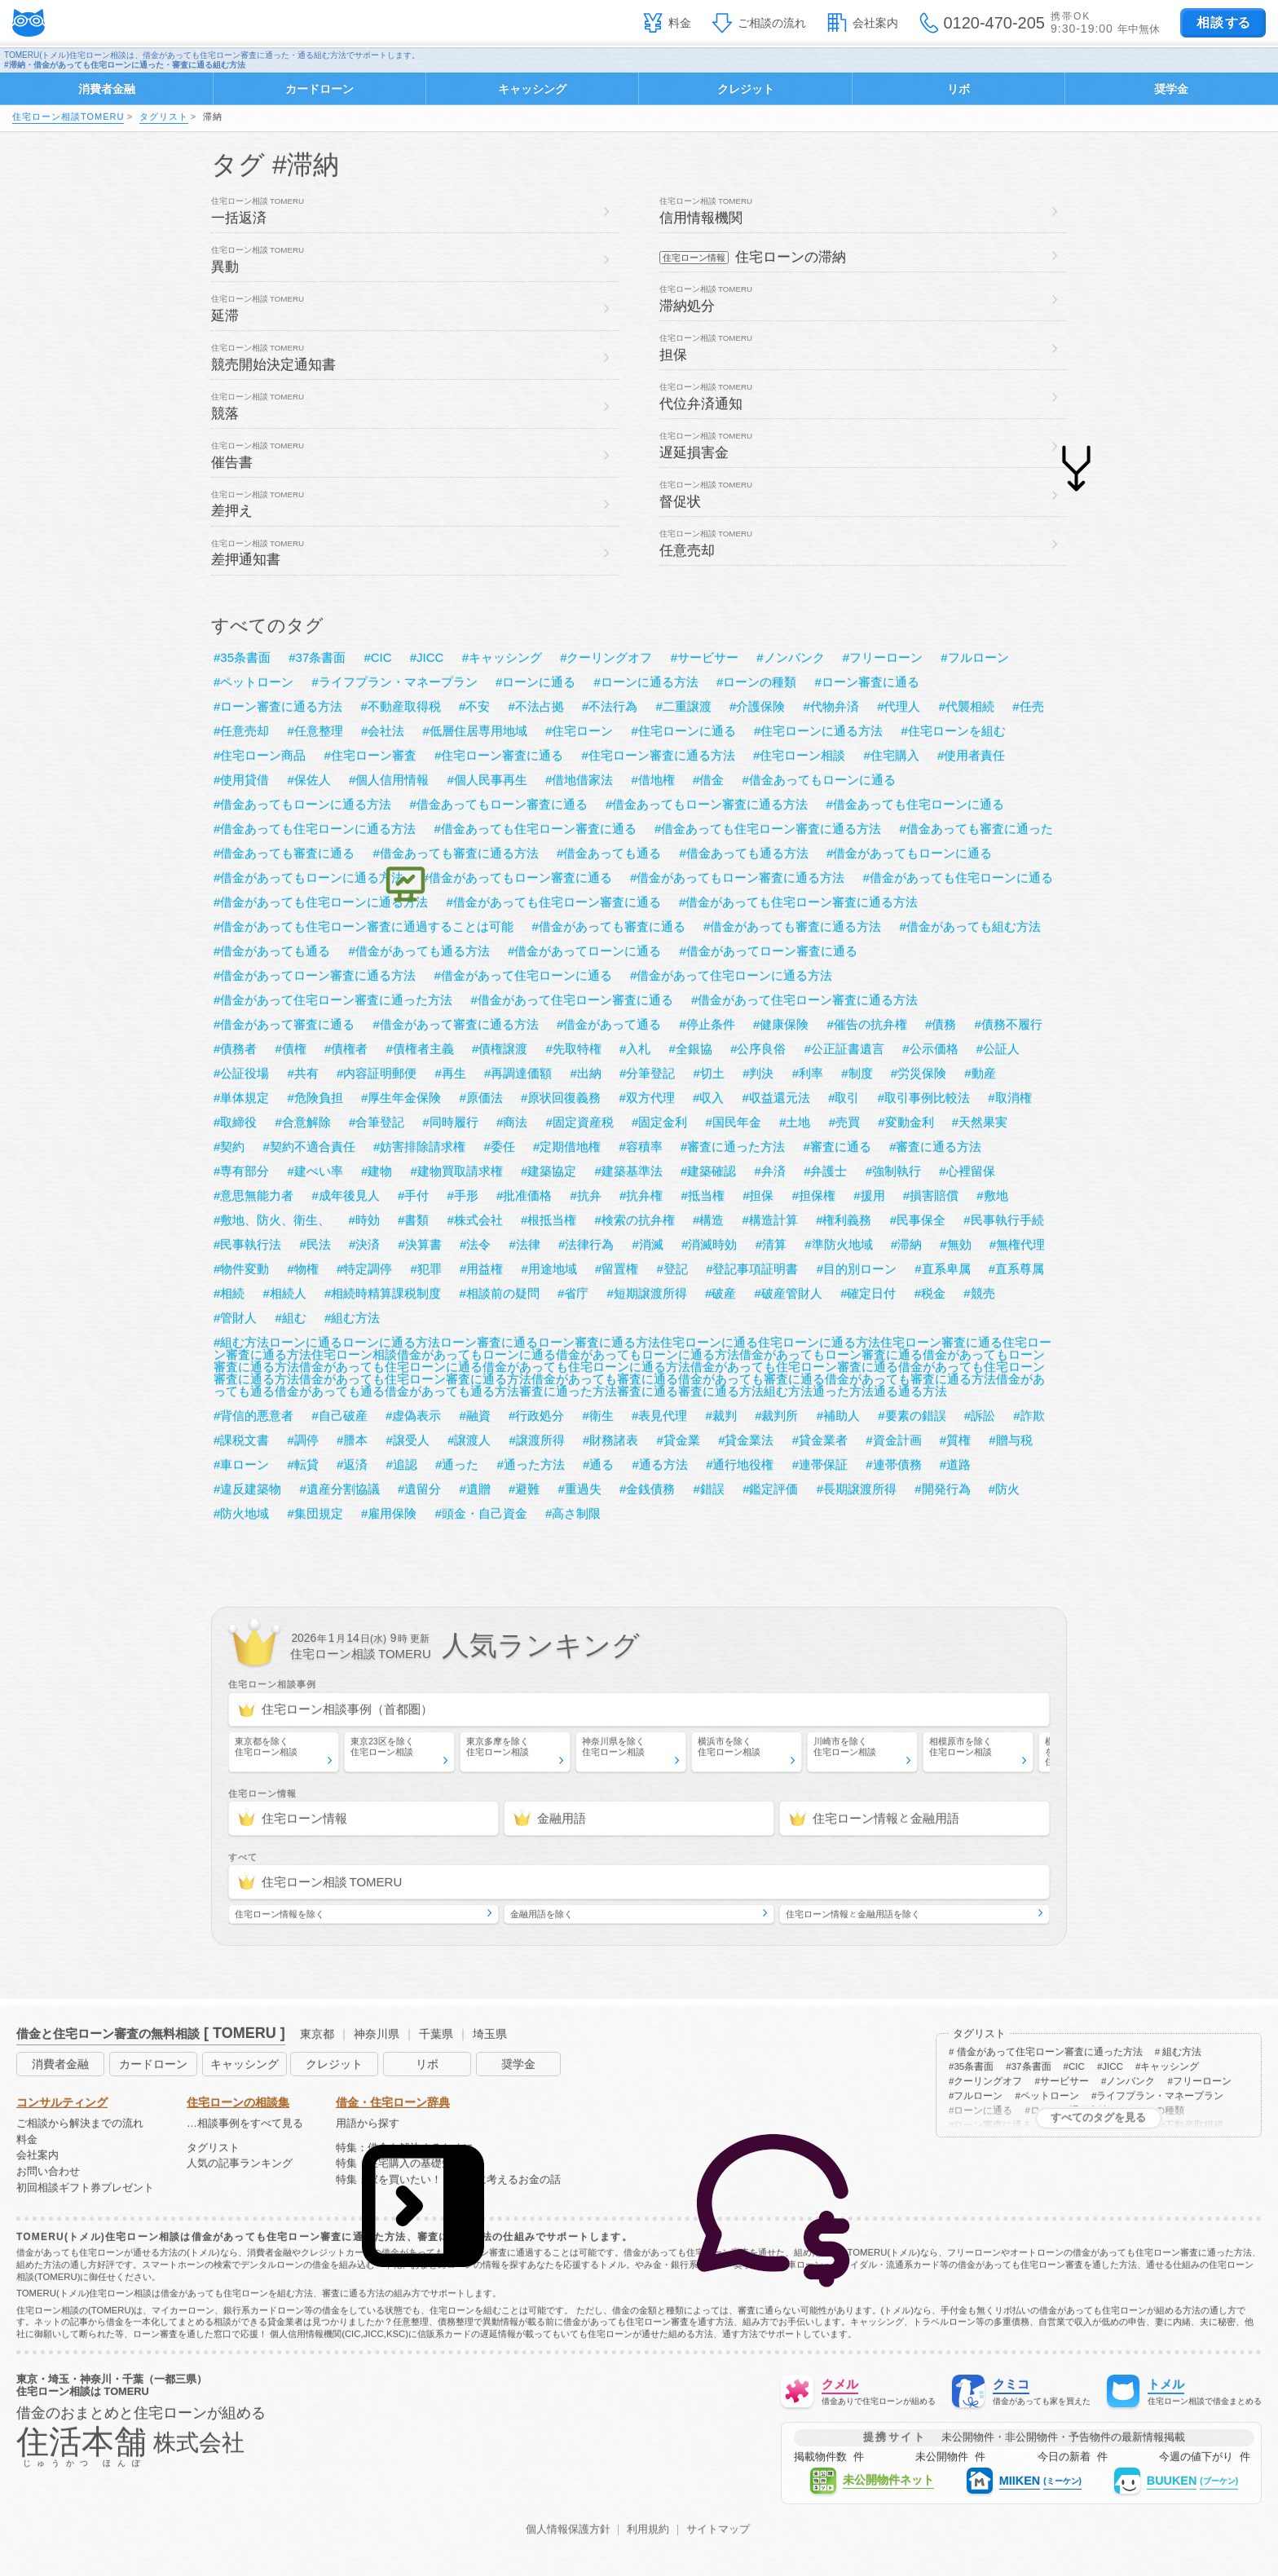  What do you see at coordinates (773, 2203) in the screenshot?
I see `send or receive payment messages` at bounding box center [773, 2203].